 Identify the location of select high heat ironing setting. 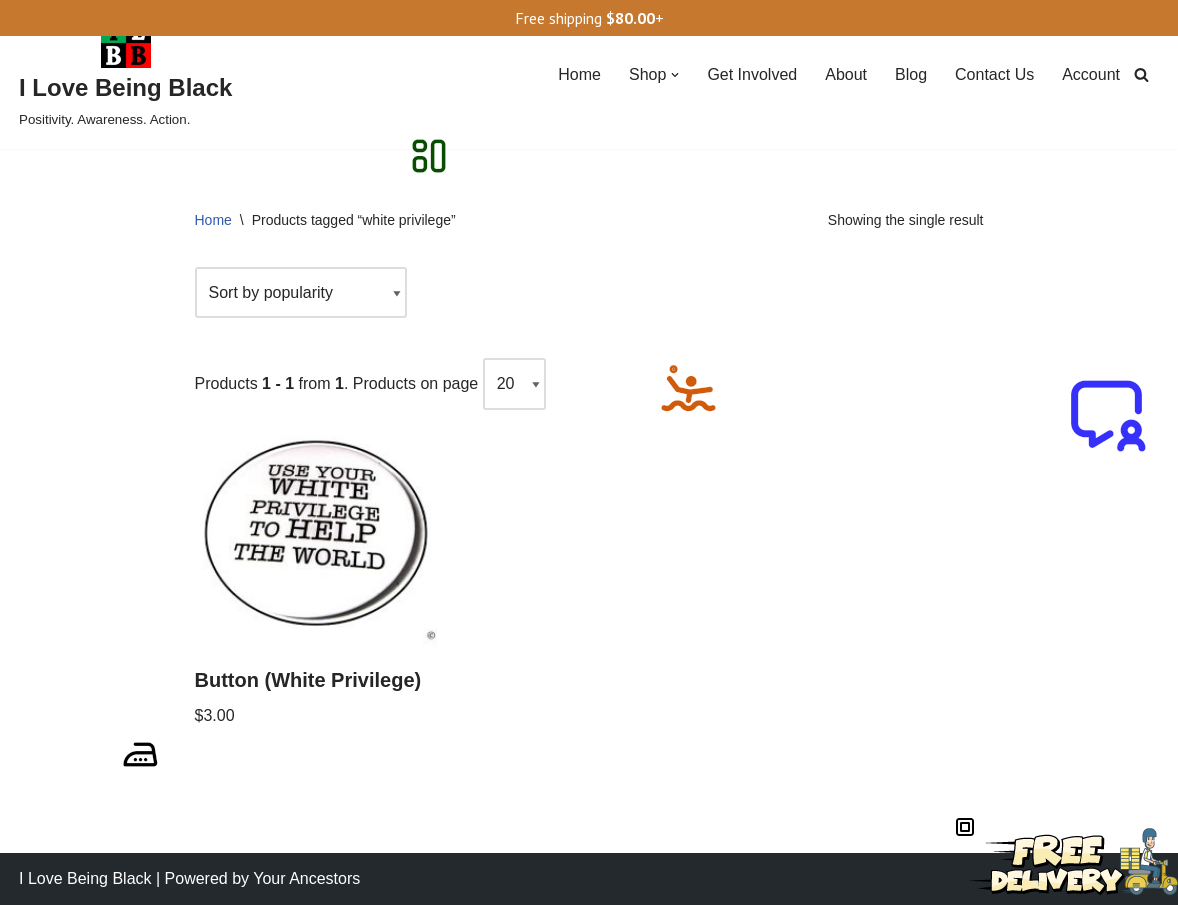
(140, 754).